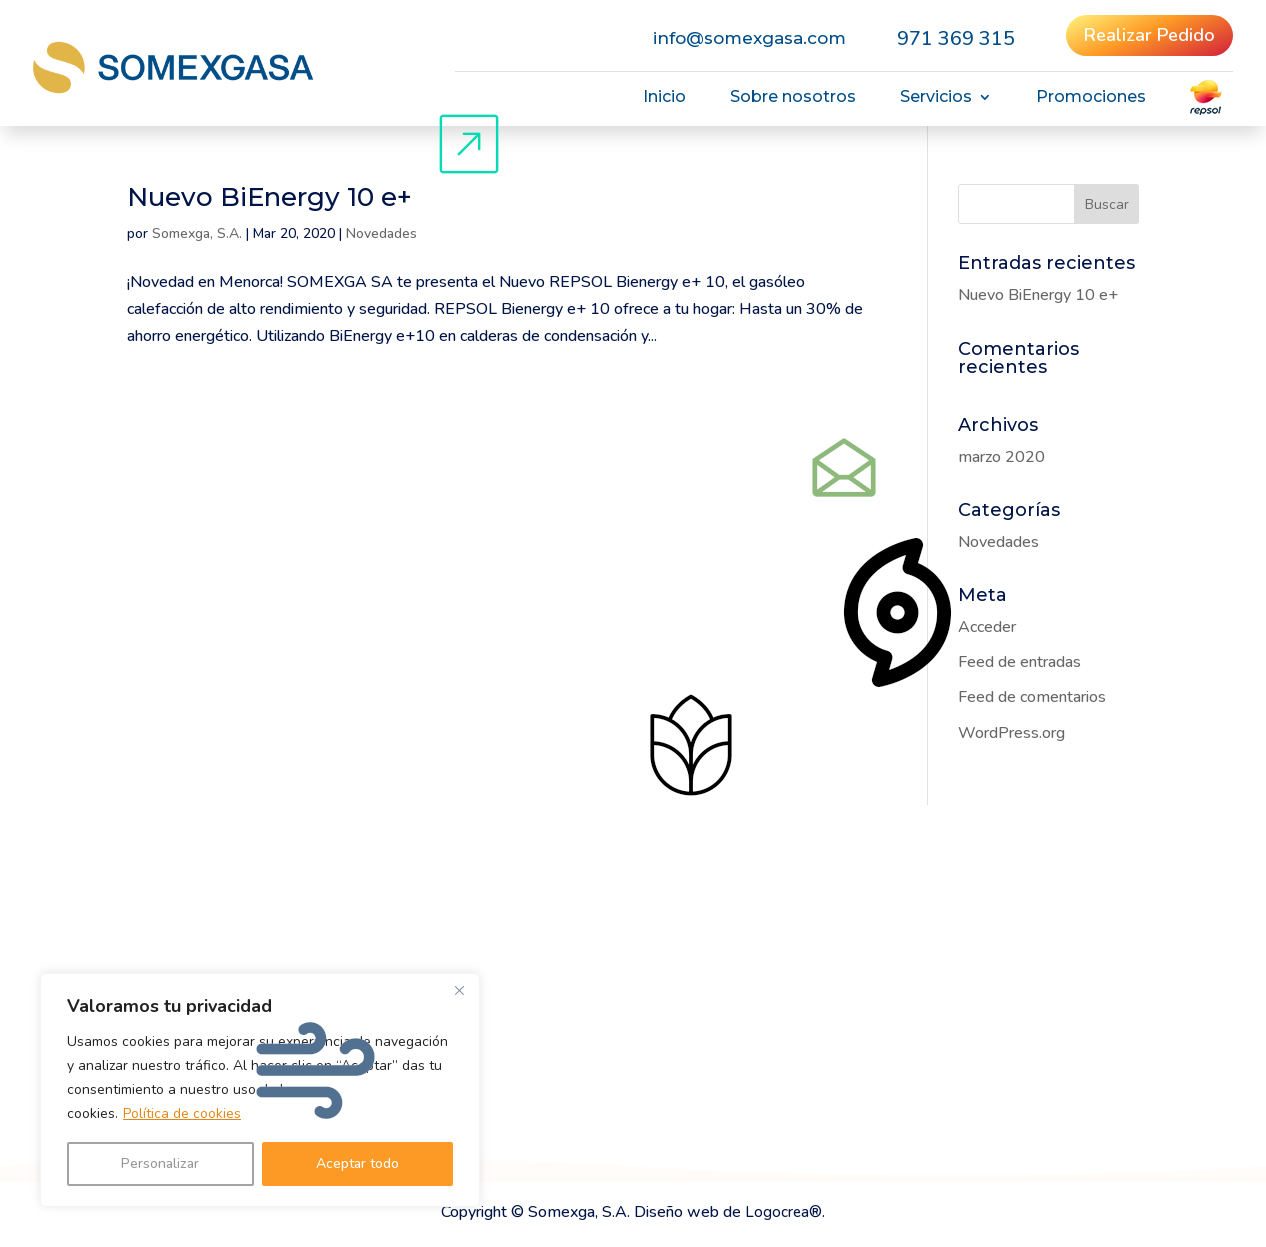  What do you see at coordinates (691, 747) in the screenshot?
I see `indicates grain or wheat content in food items` at bounding box center [691, 747].